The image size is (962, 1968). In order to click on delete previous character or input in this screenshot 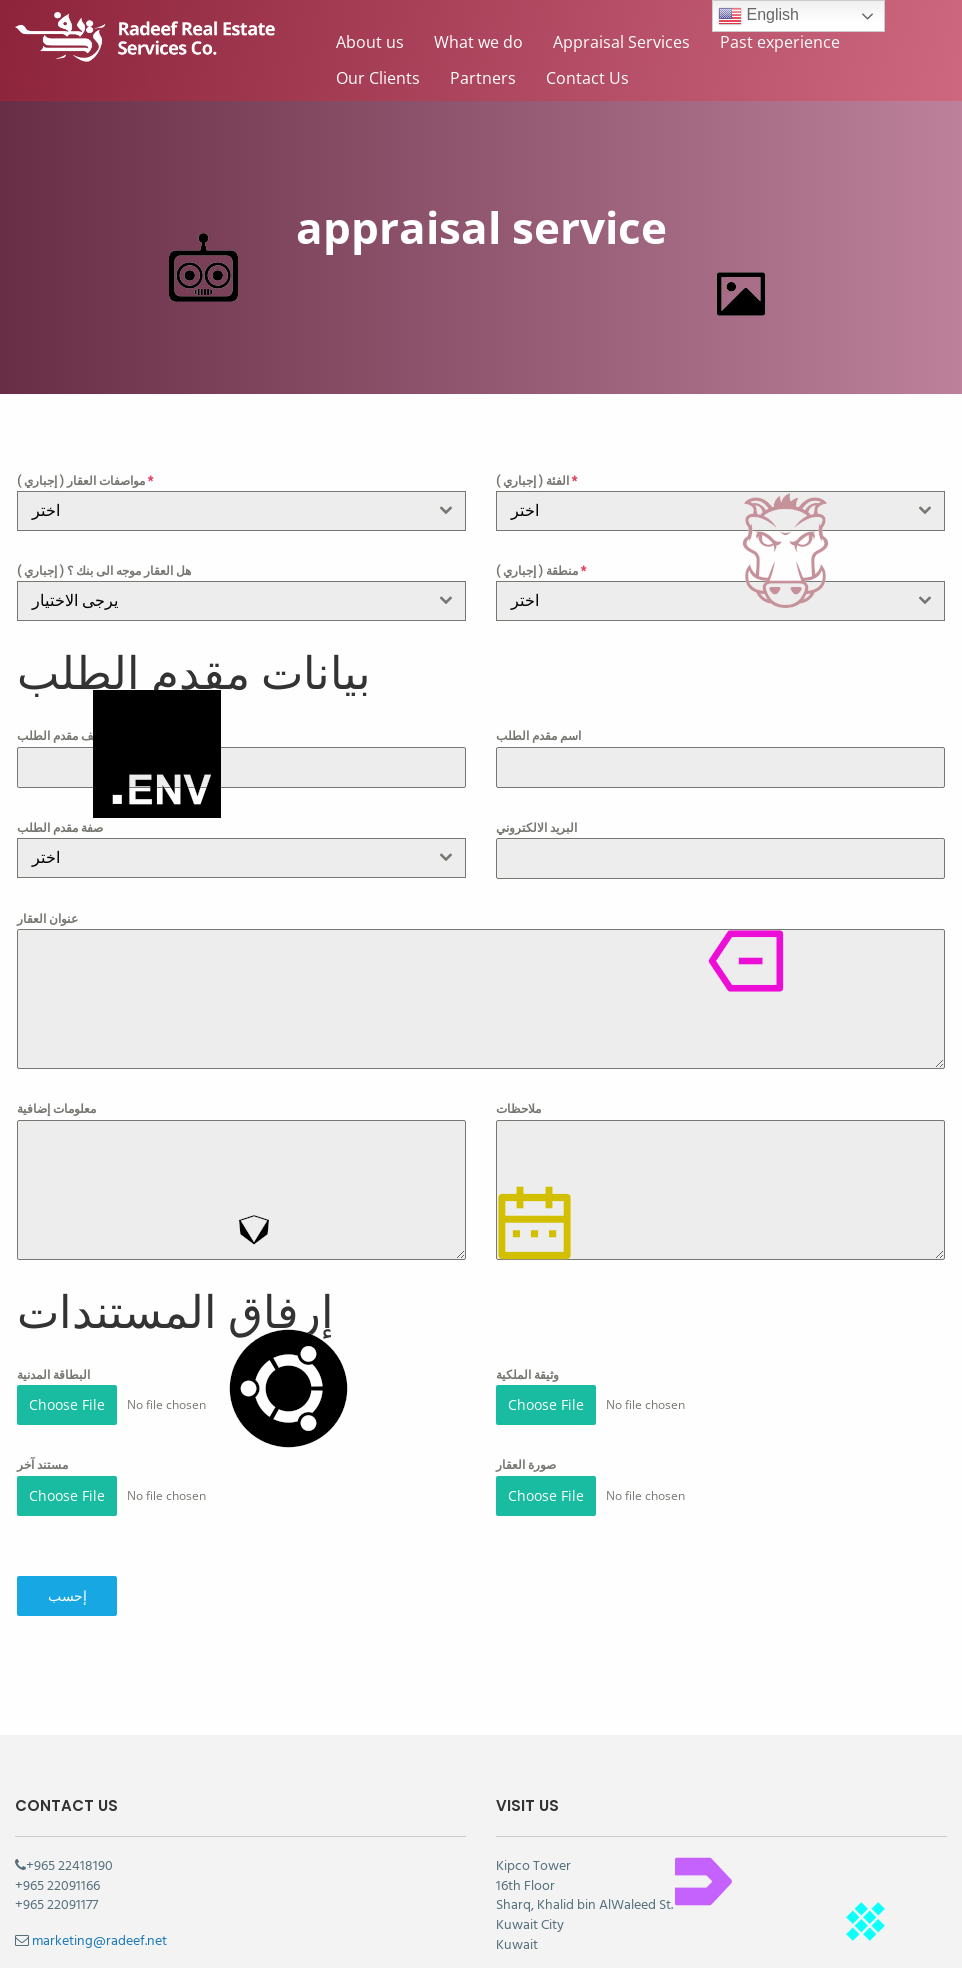, I will do `click(749, 961)`.